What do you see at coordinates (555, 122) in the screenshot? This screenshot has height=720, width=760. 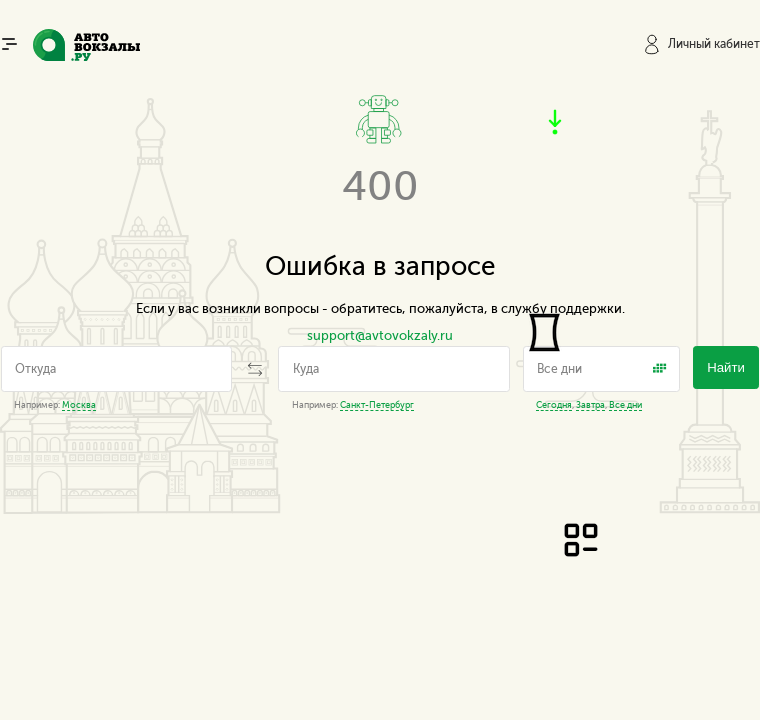 I see `step into function during debugging` at bounding box center [555, 122].